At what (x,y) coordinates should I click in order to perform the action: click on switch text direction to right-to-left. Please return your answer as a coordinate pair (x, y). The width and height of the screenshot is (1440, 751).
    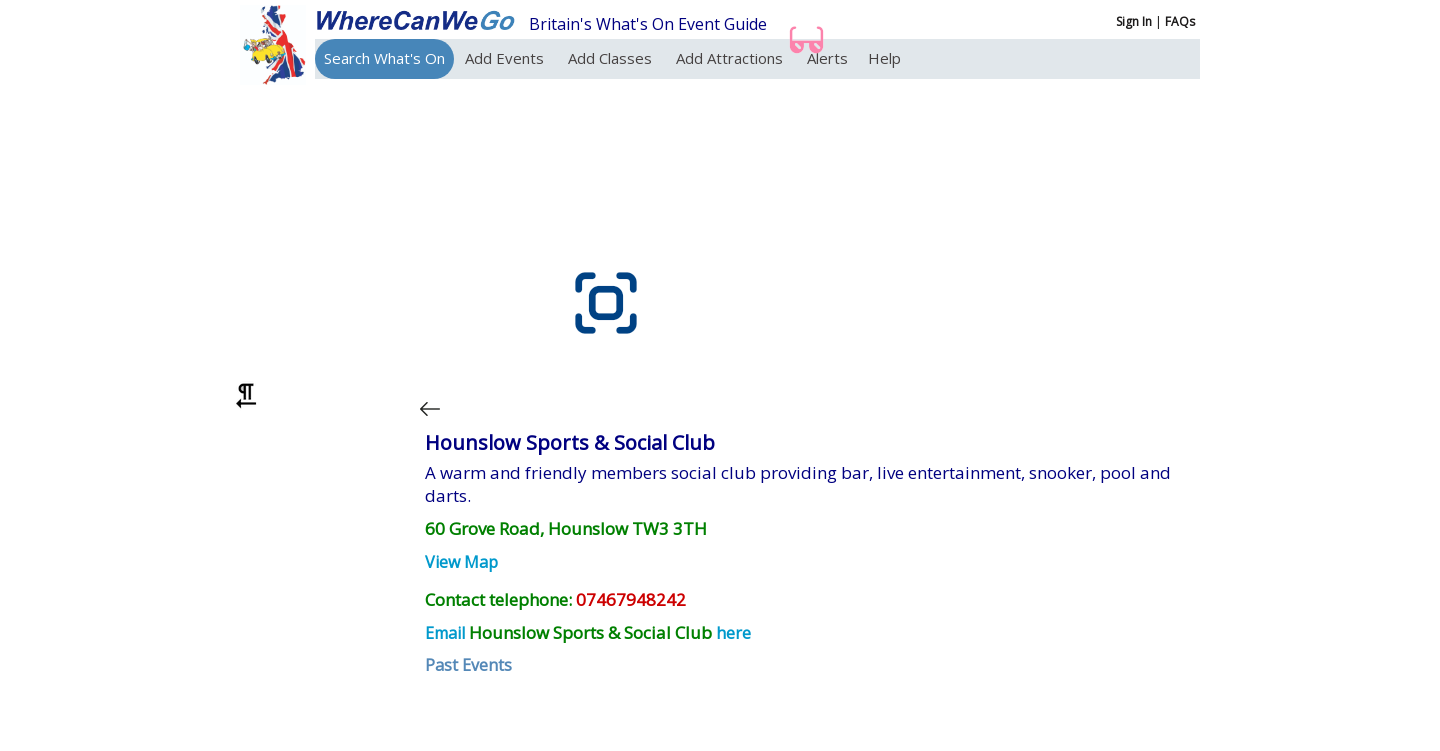
    Looking at the image, I should click on (246, 396).